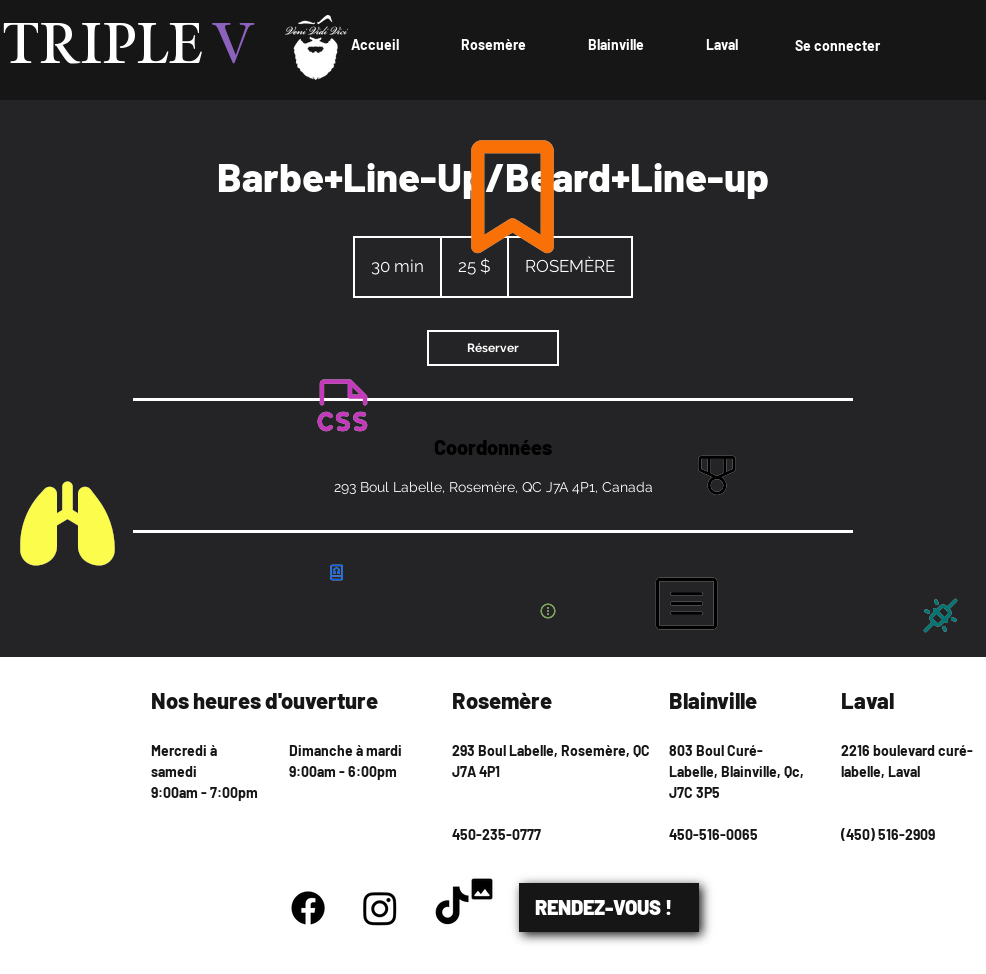 The width and height of the screenshot is (986, 974). I want to click on open more options menu, so click(548, 611).